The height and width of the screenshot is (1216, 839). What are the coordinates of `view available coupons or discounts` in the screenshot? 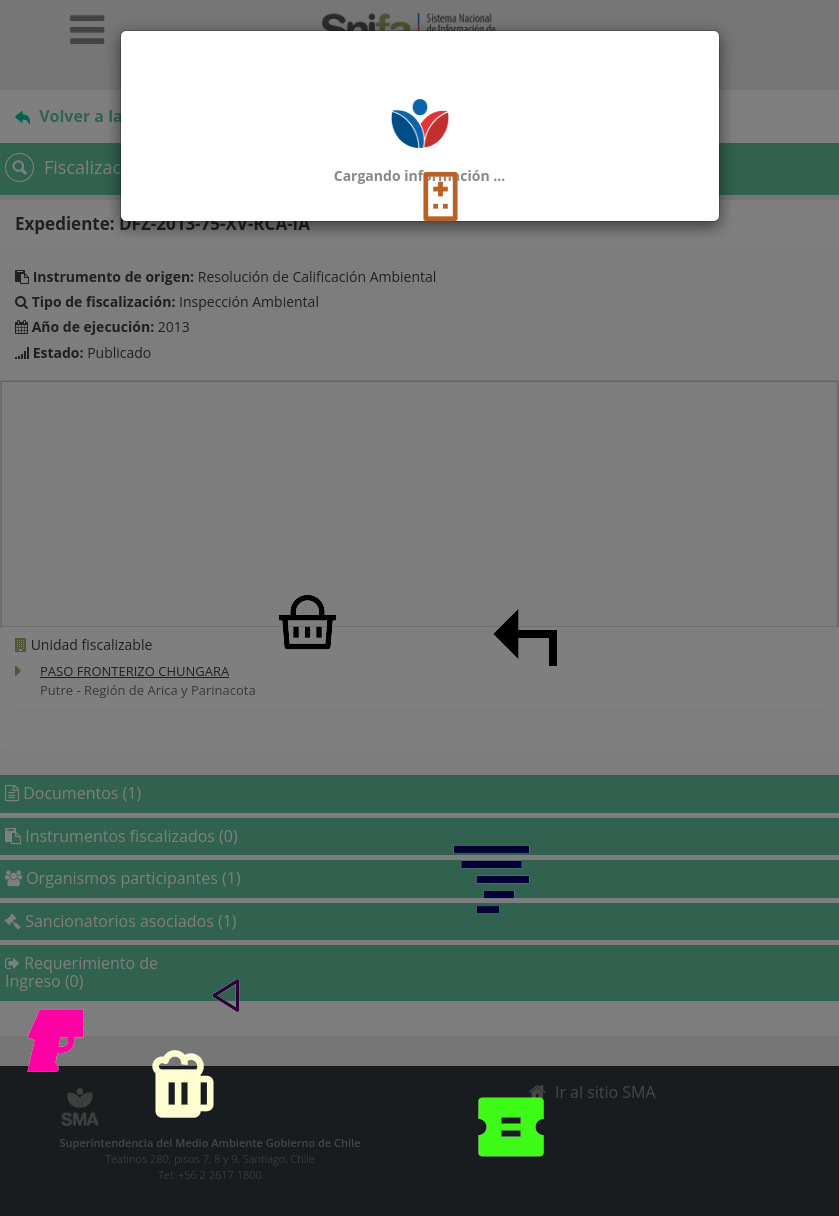 It's located at (511, 1127).